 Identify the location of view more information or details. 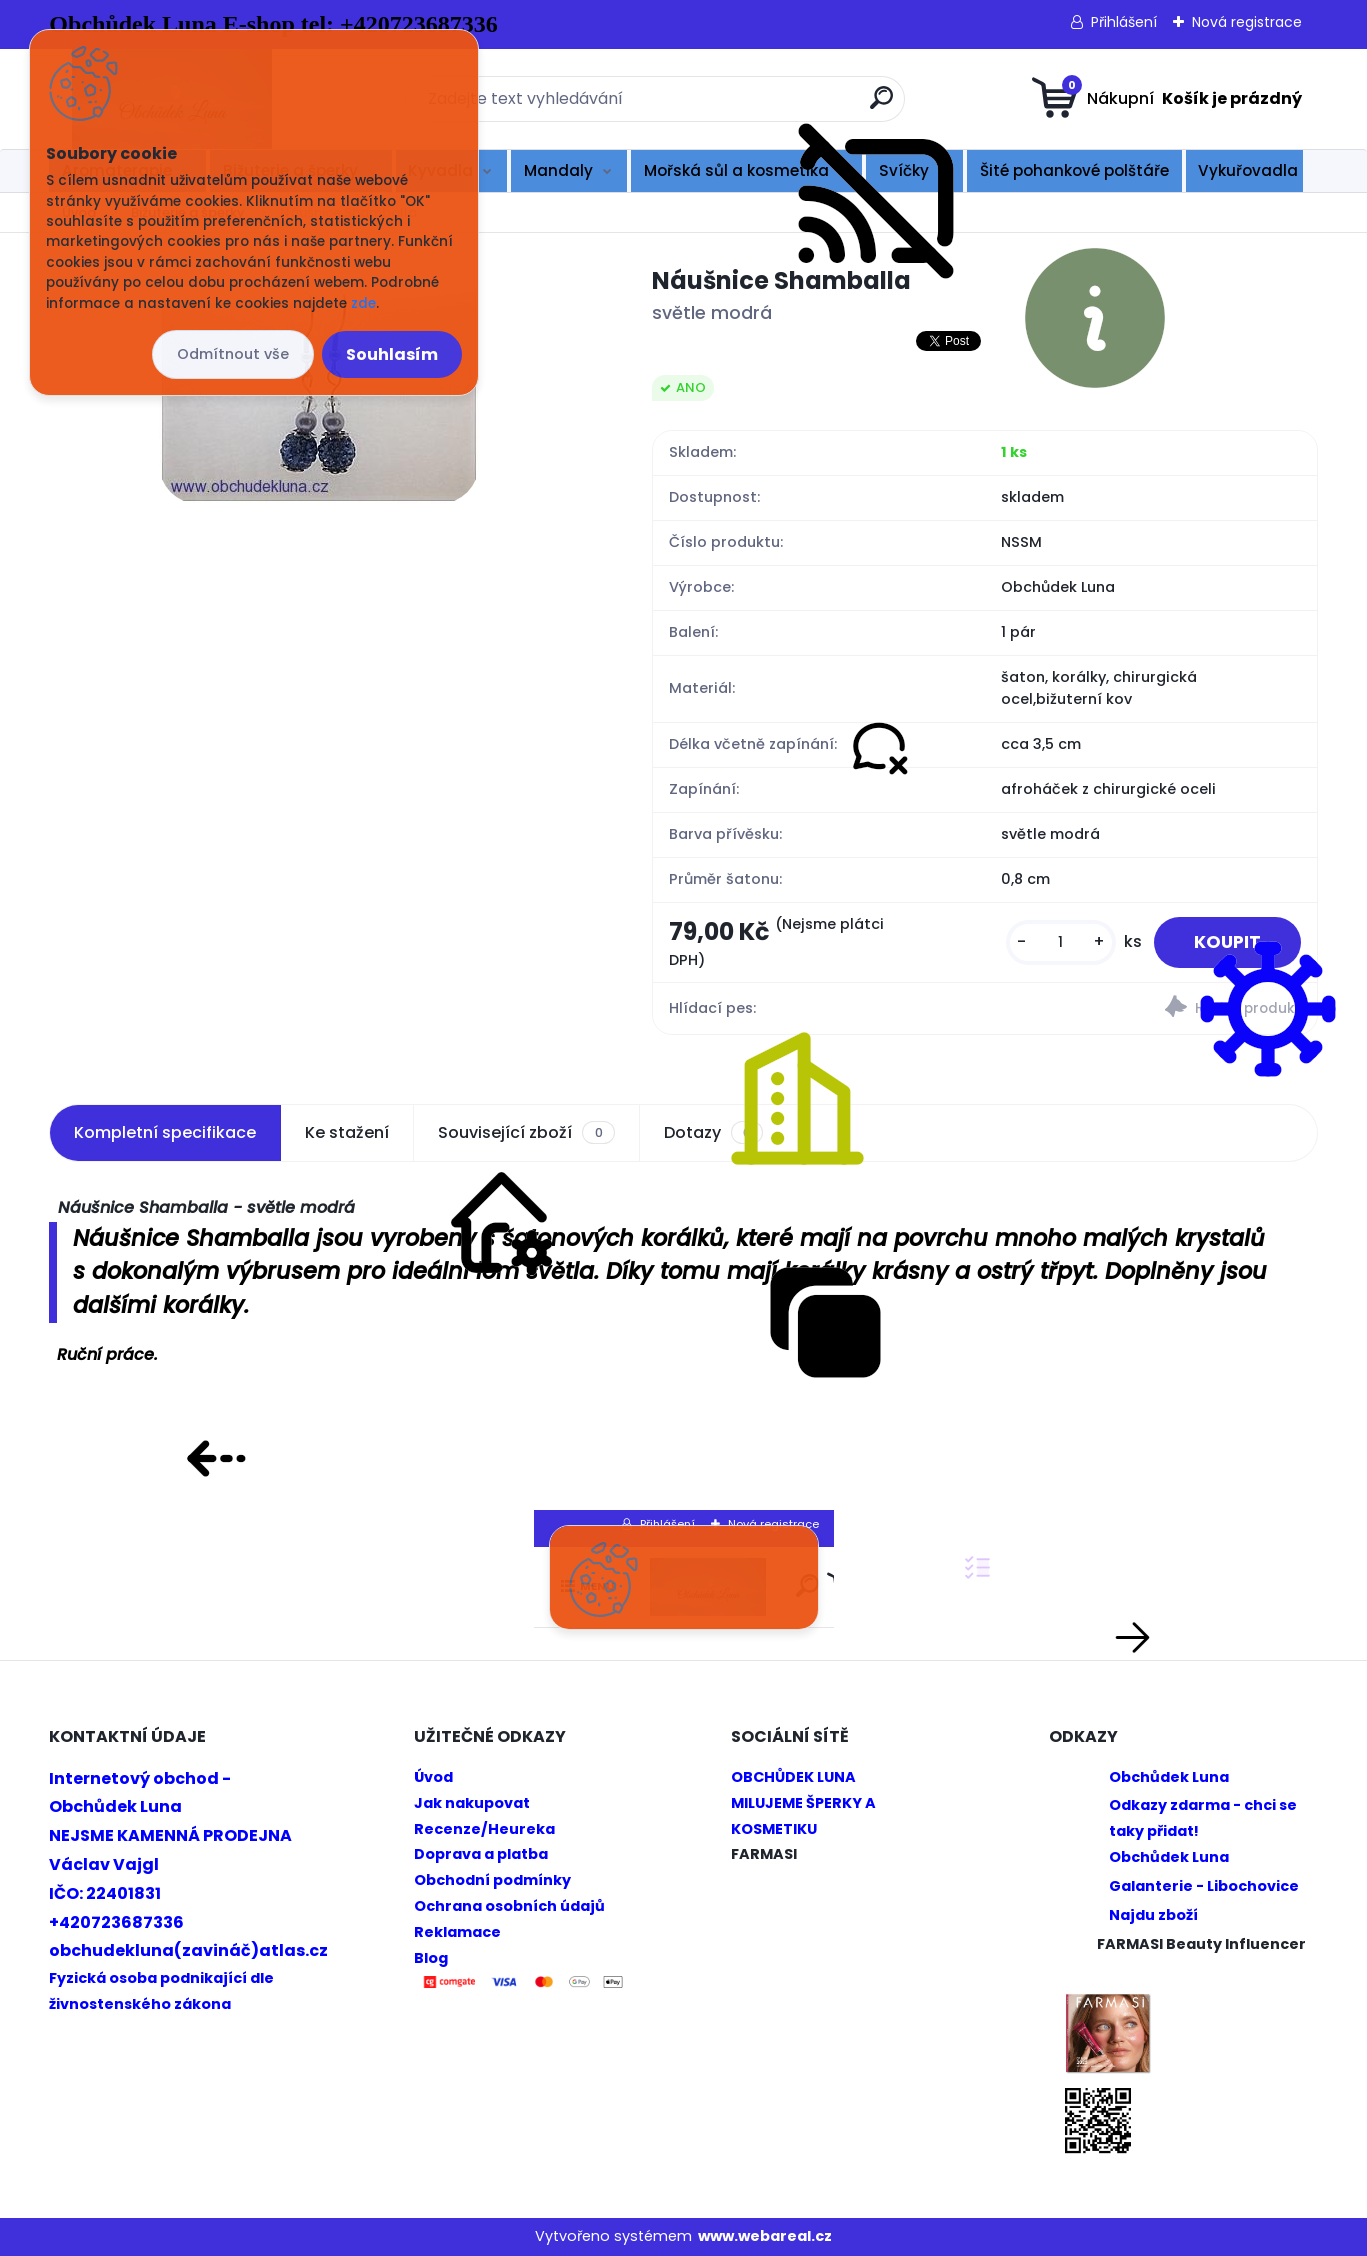
(1095, 318).